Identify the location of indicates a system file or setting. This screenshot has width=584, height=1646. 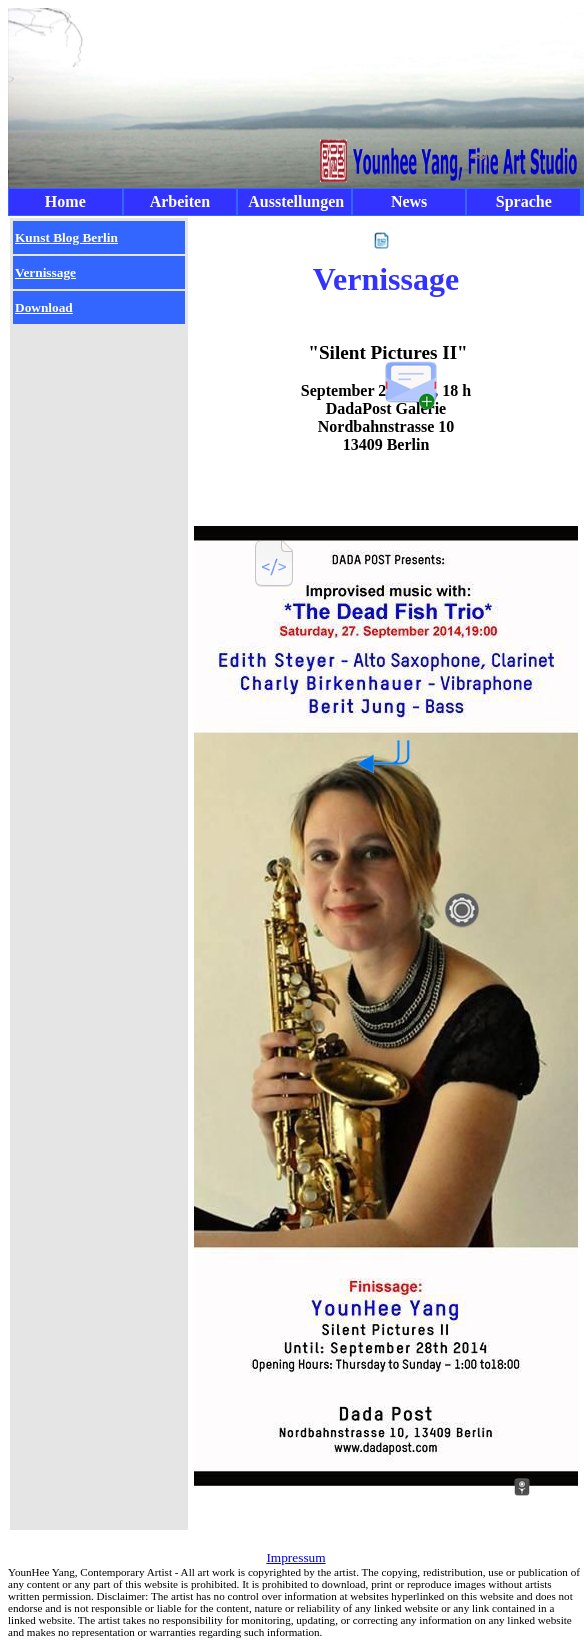
(462, 910).